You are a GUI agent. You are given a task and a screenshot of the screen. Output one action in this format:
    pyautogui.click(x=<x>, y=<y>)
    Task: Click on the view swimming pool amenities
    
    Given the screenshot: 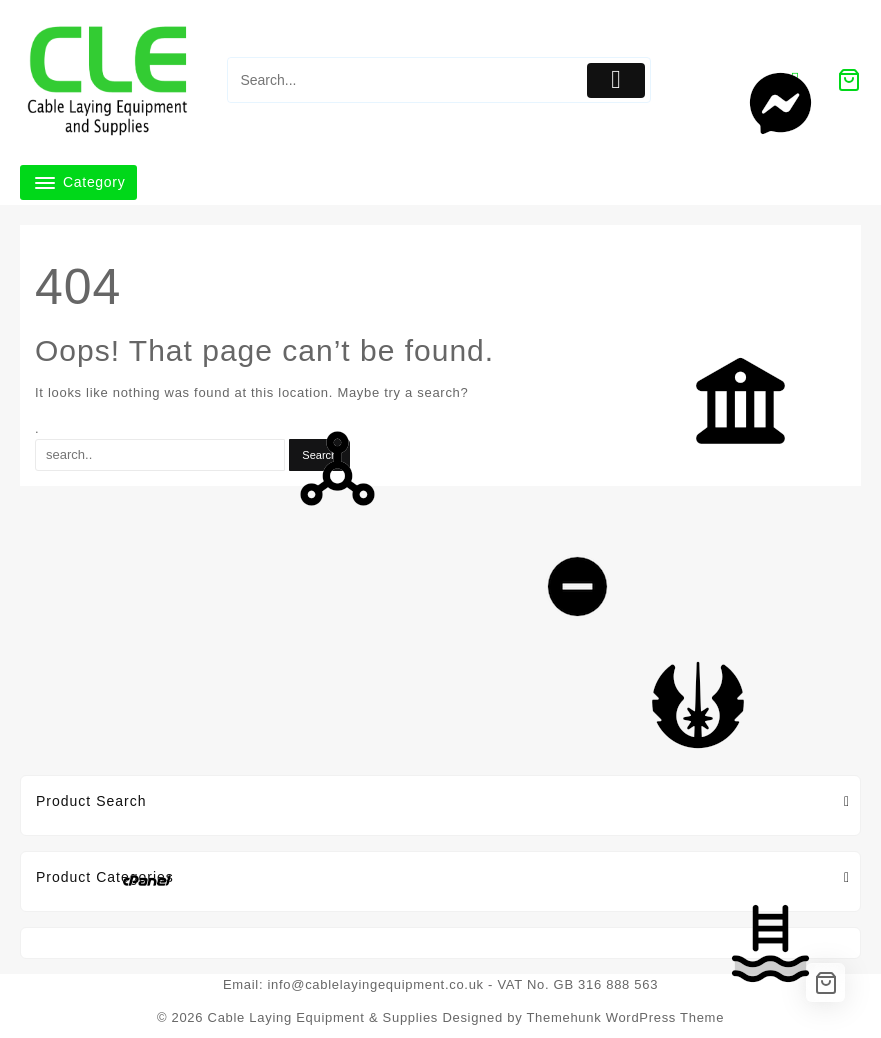 What is the action you would take?
    pyautogui.click(x=770, y=943)
    